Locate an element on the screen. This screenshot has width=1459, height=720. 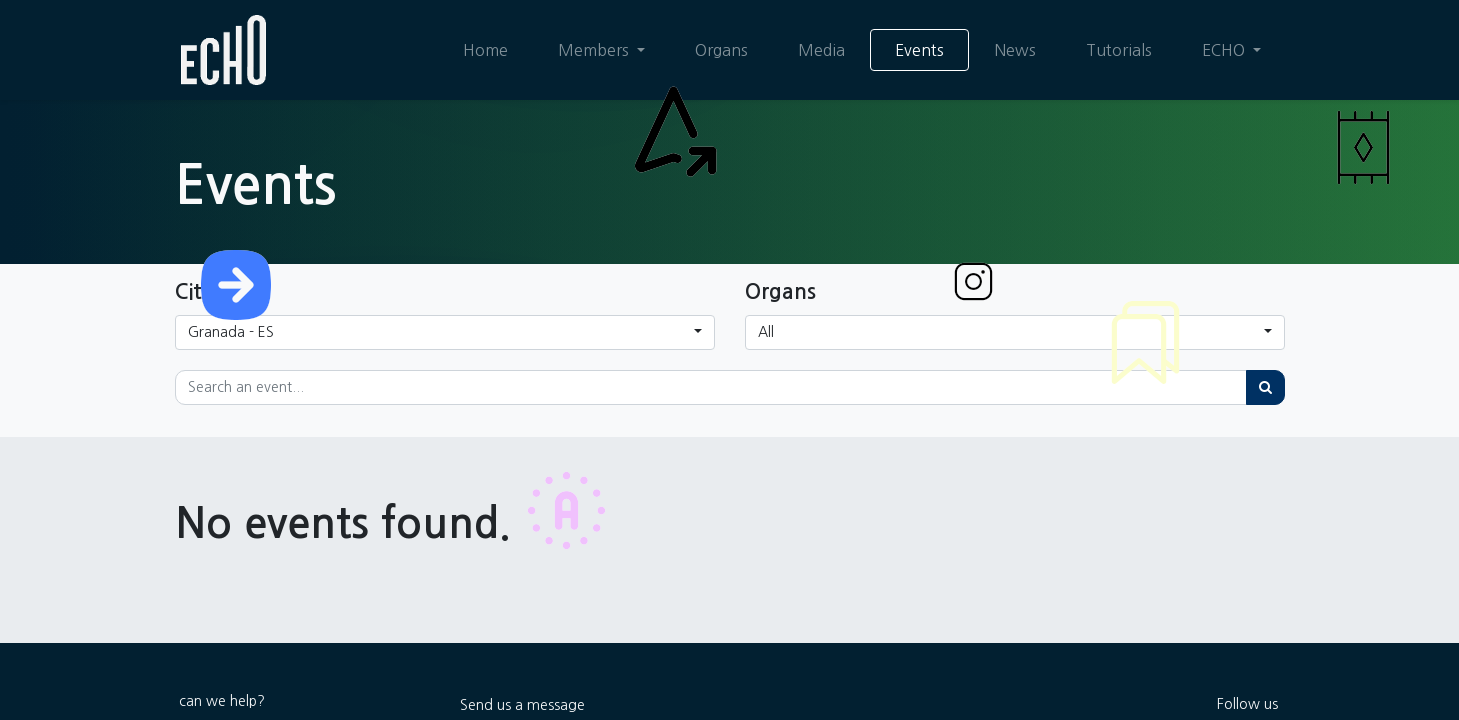
indicates a draft or pending item labeled "A" is located at coordinates (566, 510).